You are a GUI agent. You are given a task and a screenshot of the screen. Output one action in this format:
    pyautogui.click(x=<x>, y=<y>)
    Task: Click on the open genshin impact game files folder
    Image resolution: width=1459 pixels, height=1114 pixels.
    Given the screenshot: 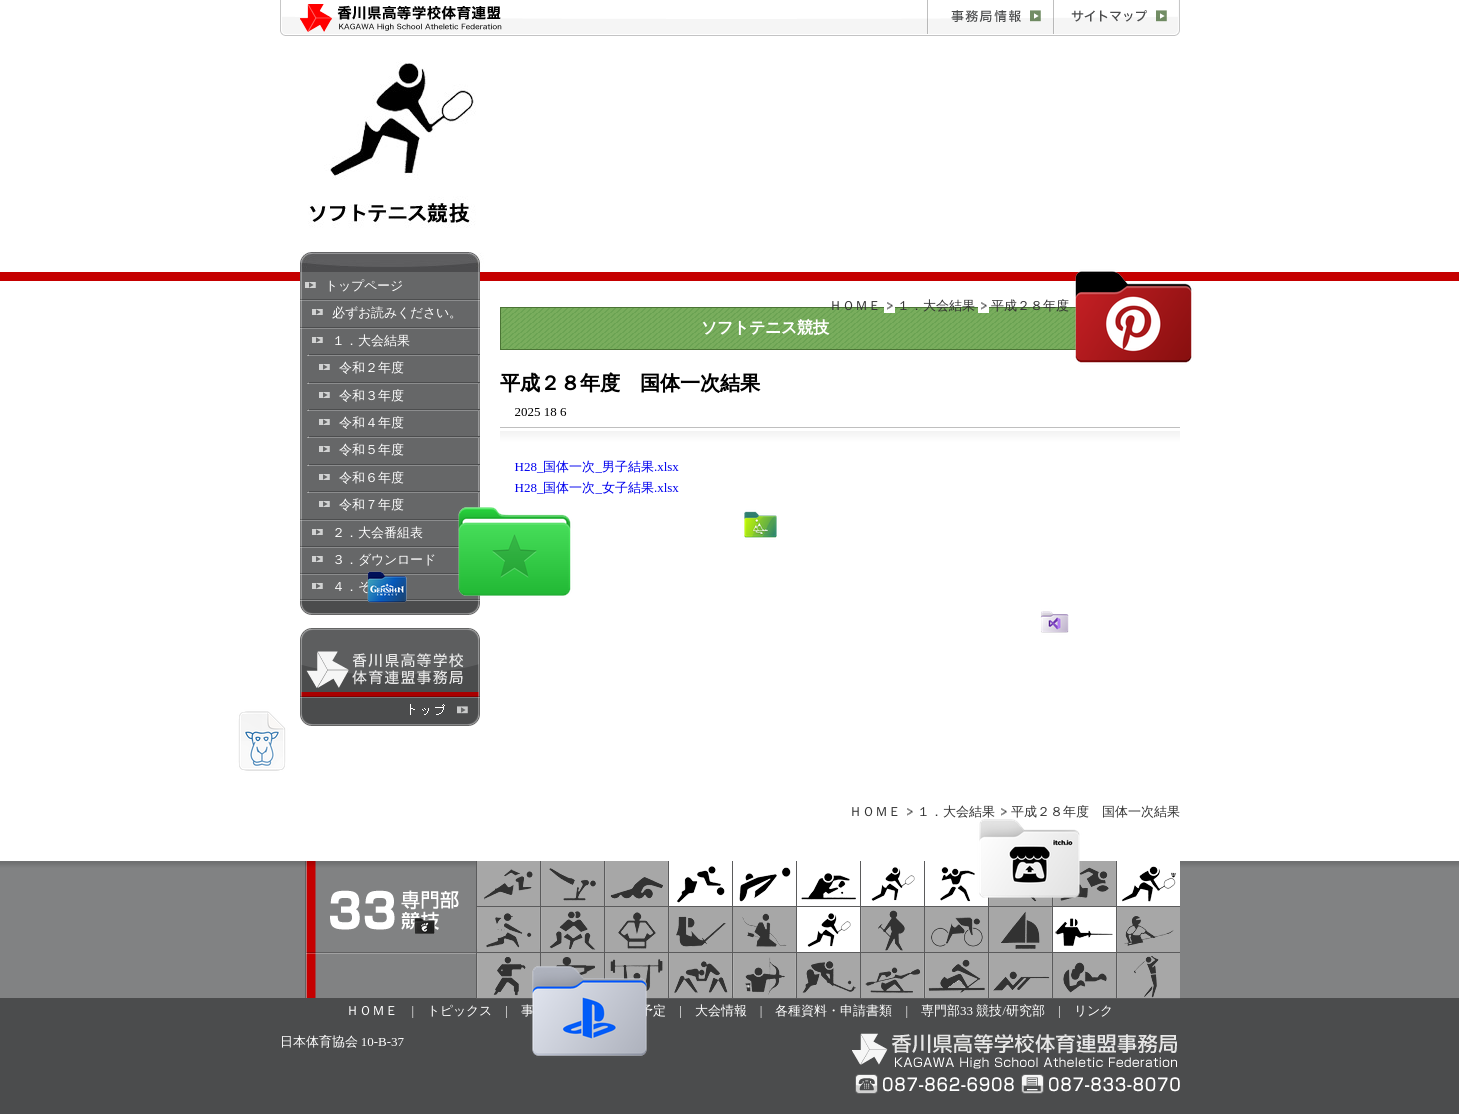 What is the action you would take?
    pyautogui.click(x=387, y=588)
    